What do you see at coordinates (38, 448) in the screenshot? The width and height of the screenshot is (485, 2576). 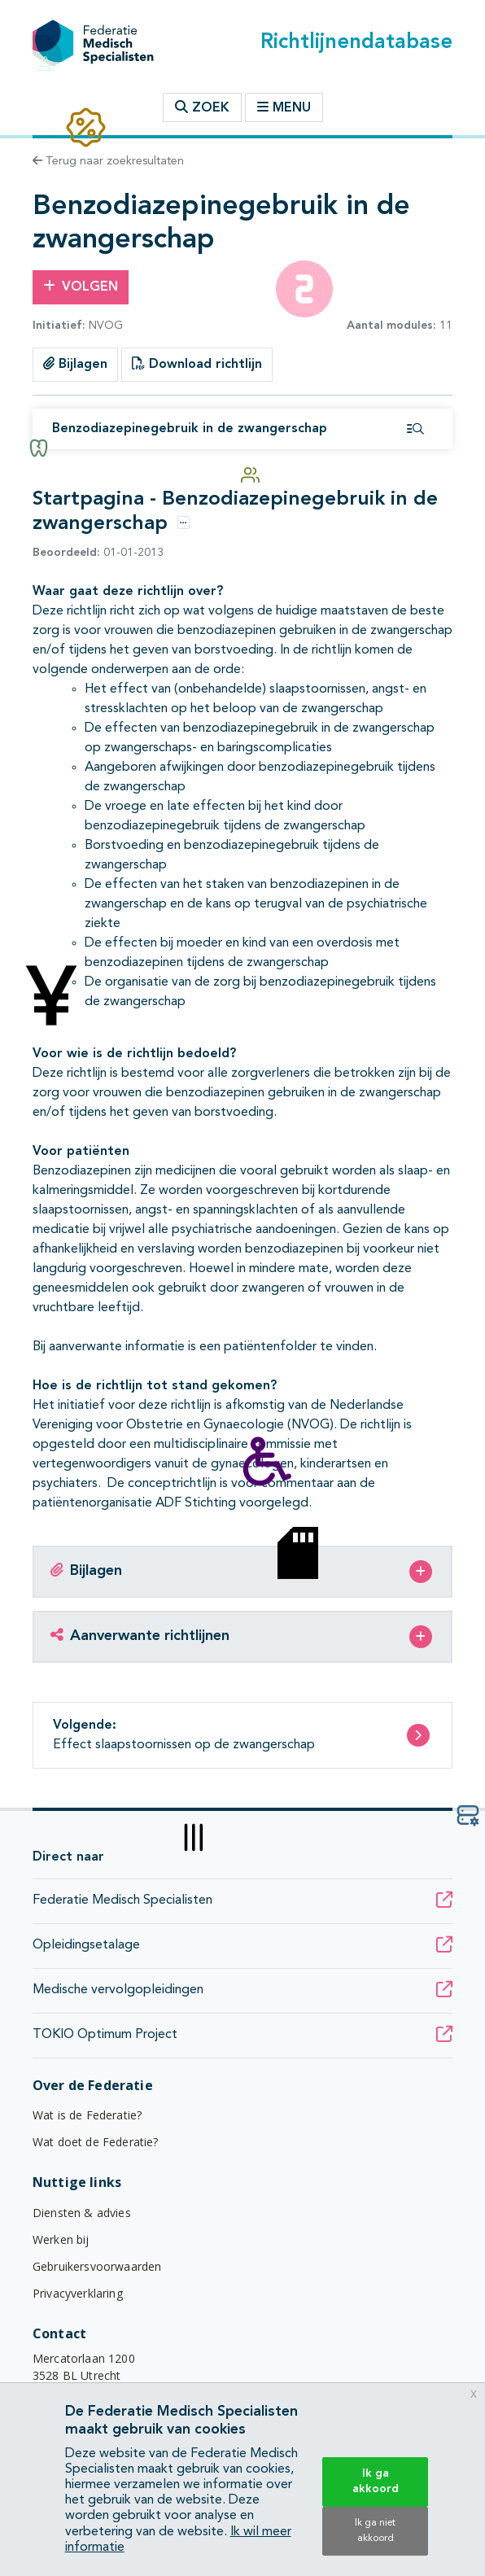 I see `indicates a chipped or damaged tooth` at bounding box center [38, 448].